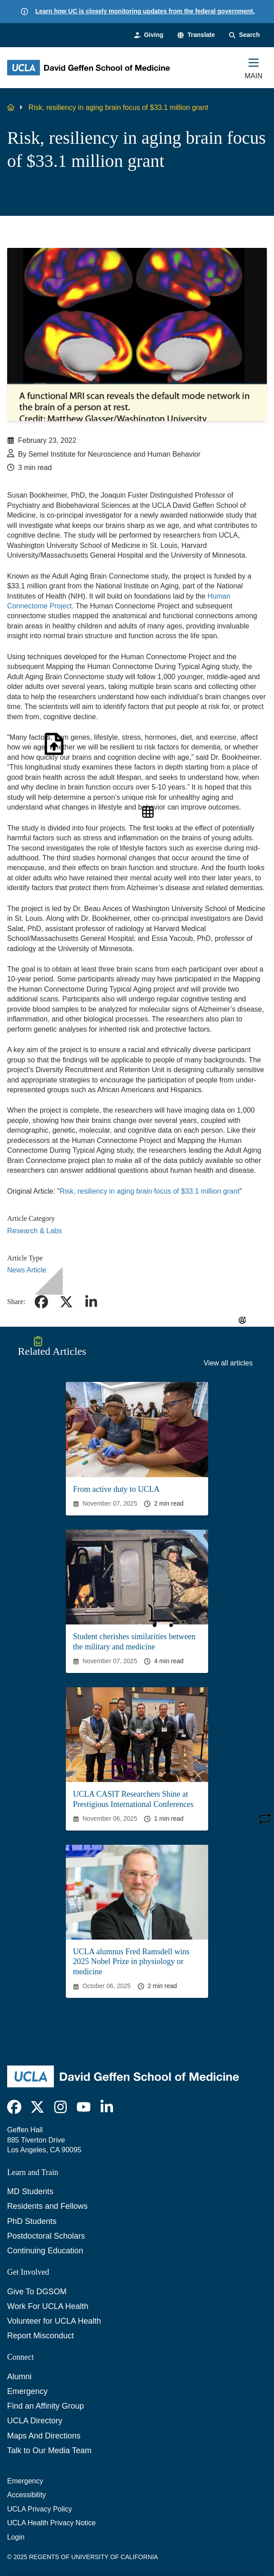  I want to click on view analytics report, so click(38, 1341).